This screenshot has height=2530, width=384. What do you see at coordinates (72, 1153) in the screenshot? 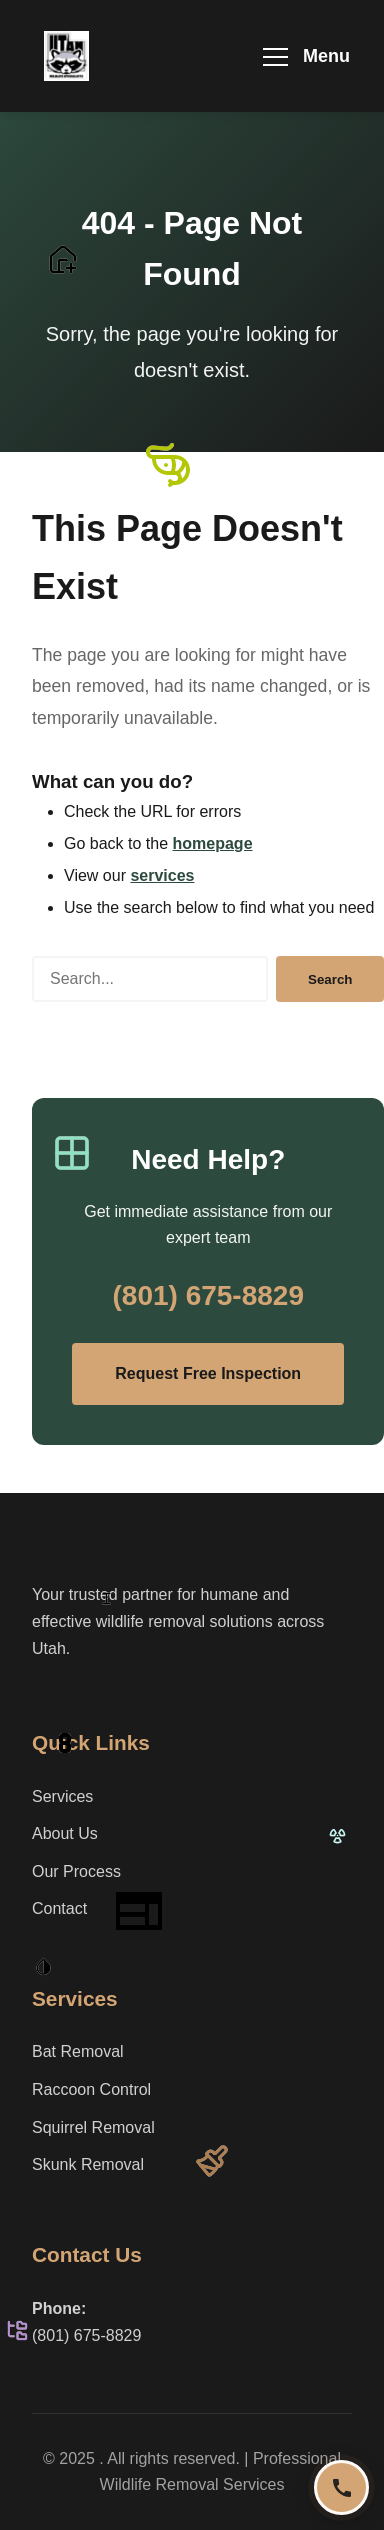
I see `switch to grid view` at bounding box center [72, 1153].